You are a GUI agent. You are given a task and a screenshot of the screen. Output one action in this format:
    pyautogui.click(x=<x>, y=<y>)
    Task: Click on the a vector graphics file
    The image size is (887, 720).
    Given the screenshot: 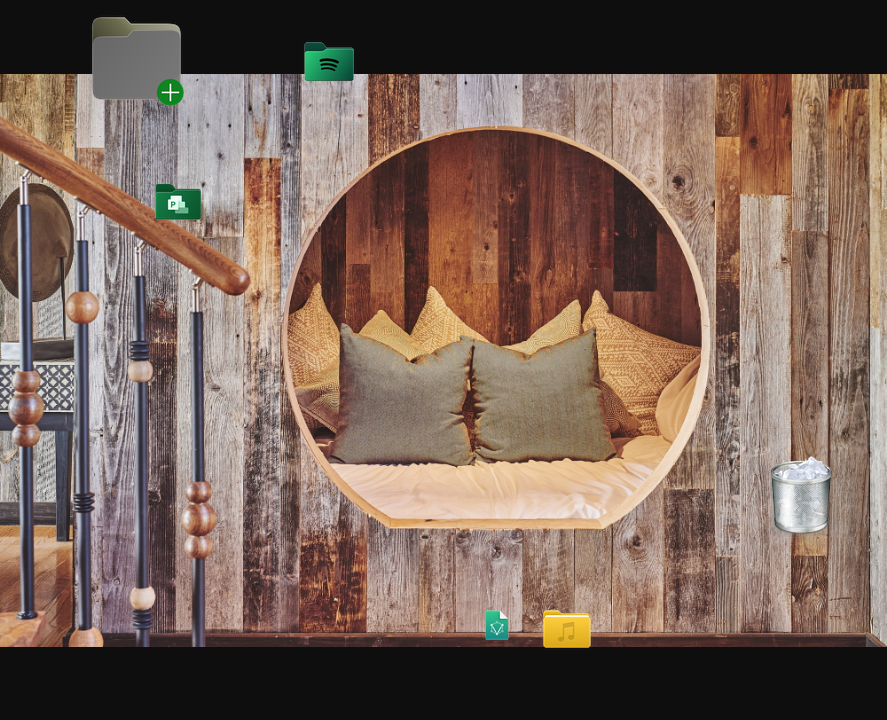 What is the action you would take?
    pyautogui.click(x=497, y=625)
    